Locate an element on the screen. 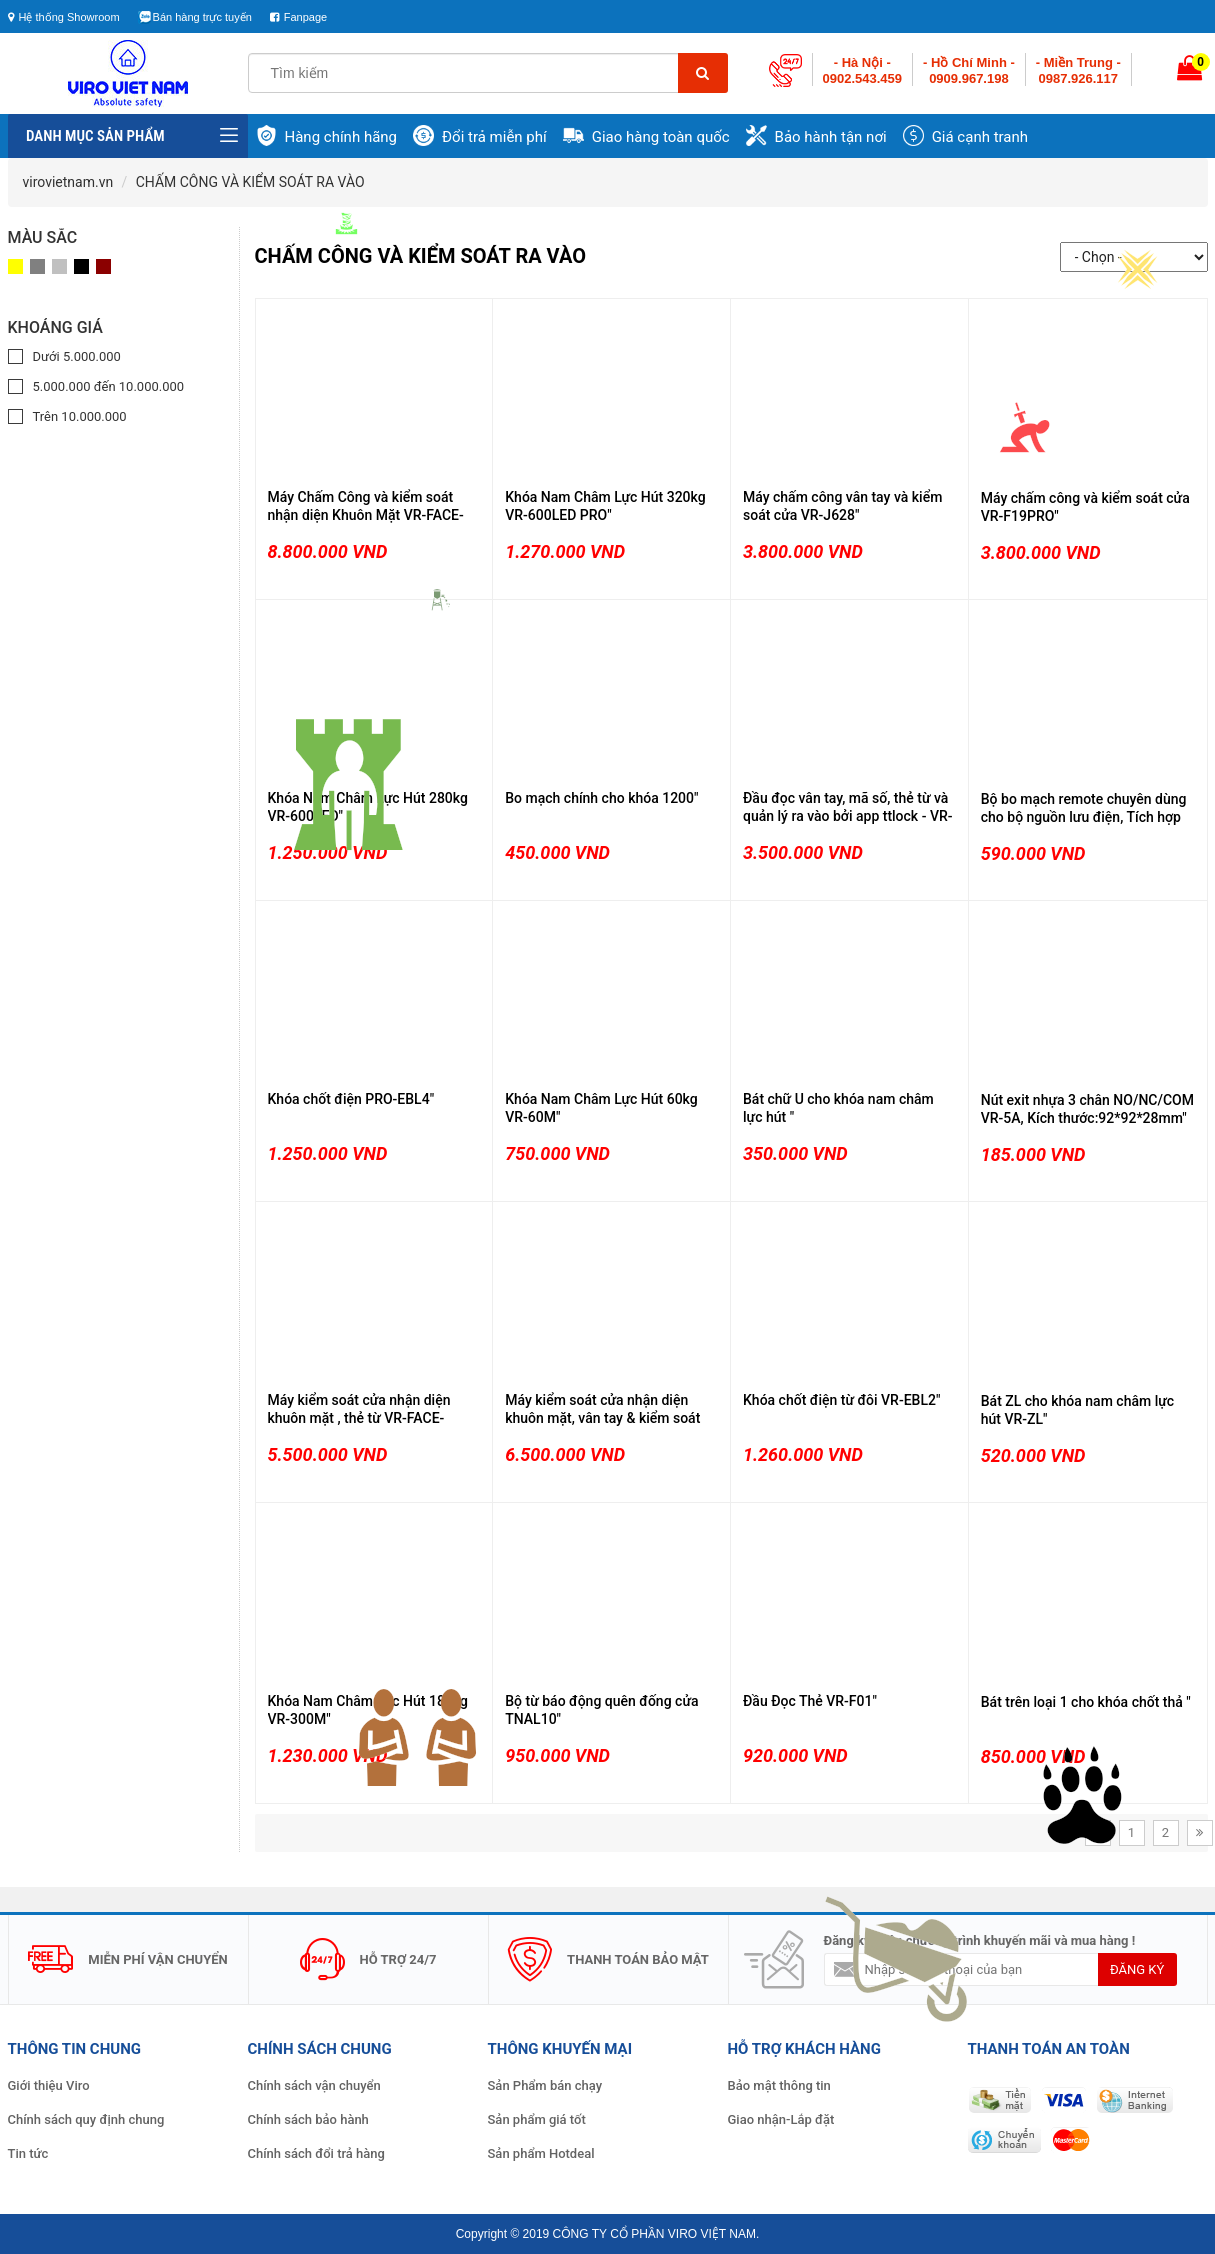  activate tornado stomp attack is located at coordinates (346, 223).